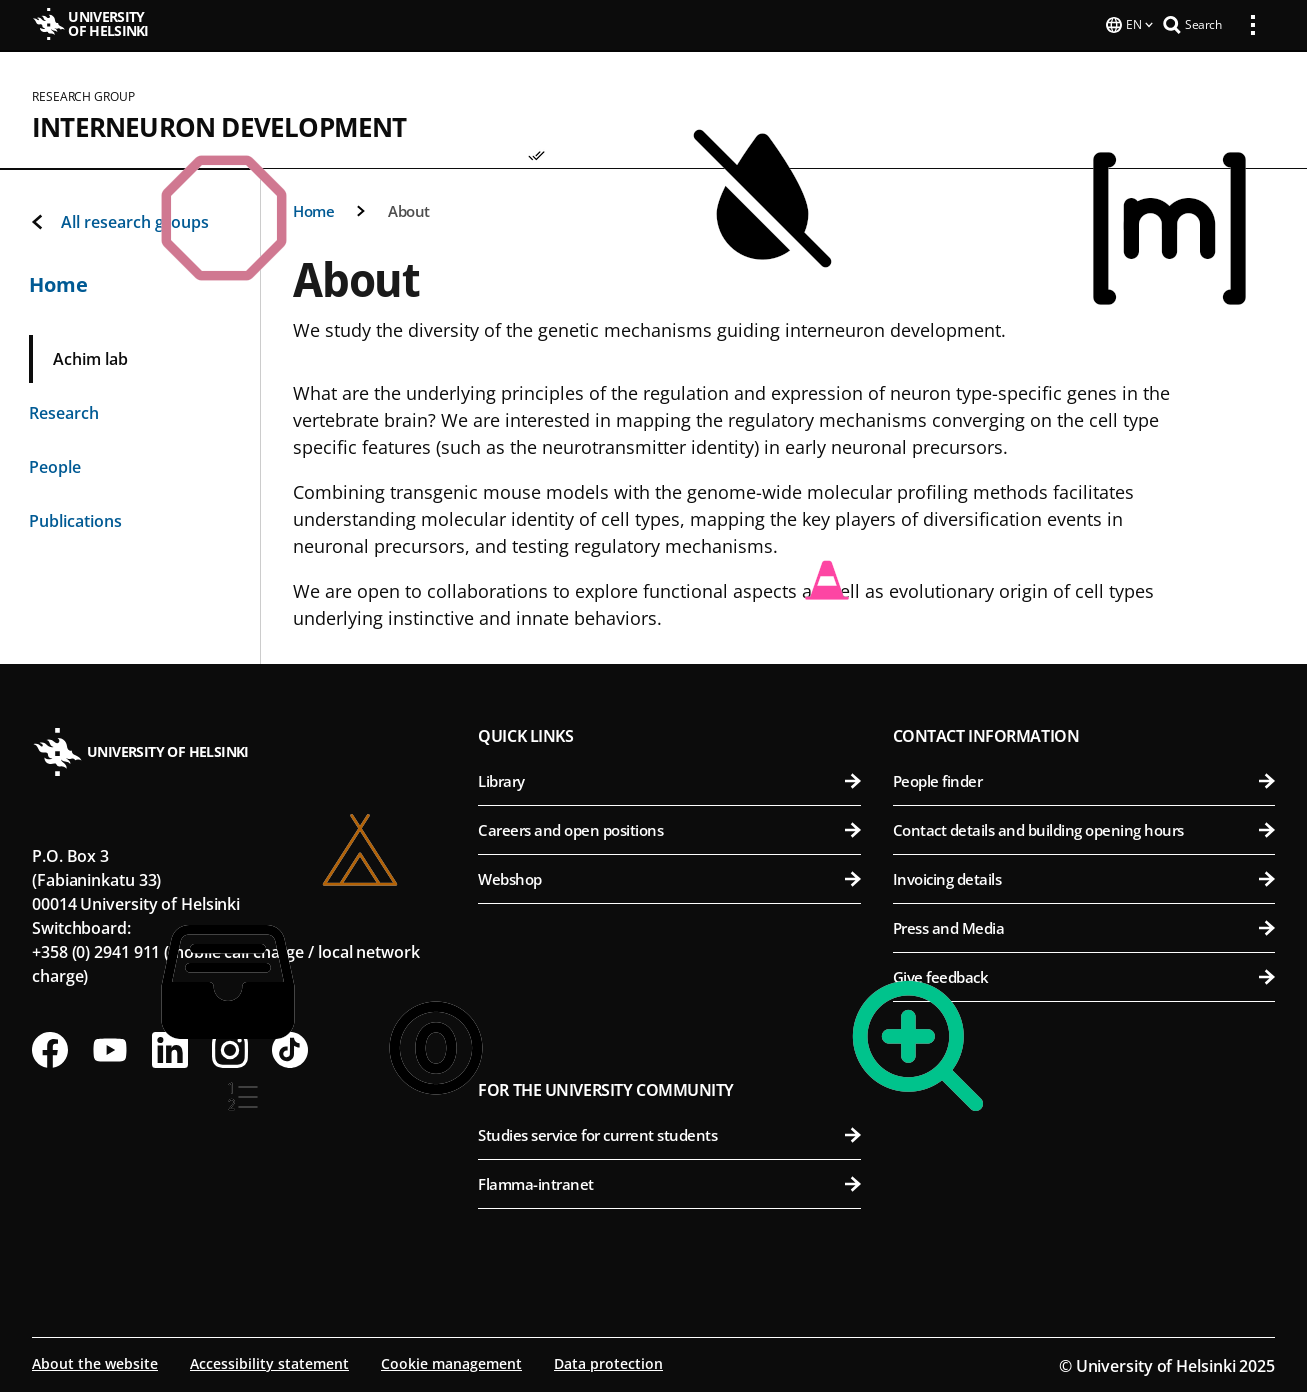  I want to click on generic shape or placeholder icon, so click(224, 218).